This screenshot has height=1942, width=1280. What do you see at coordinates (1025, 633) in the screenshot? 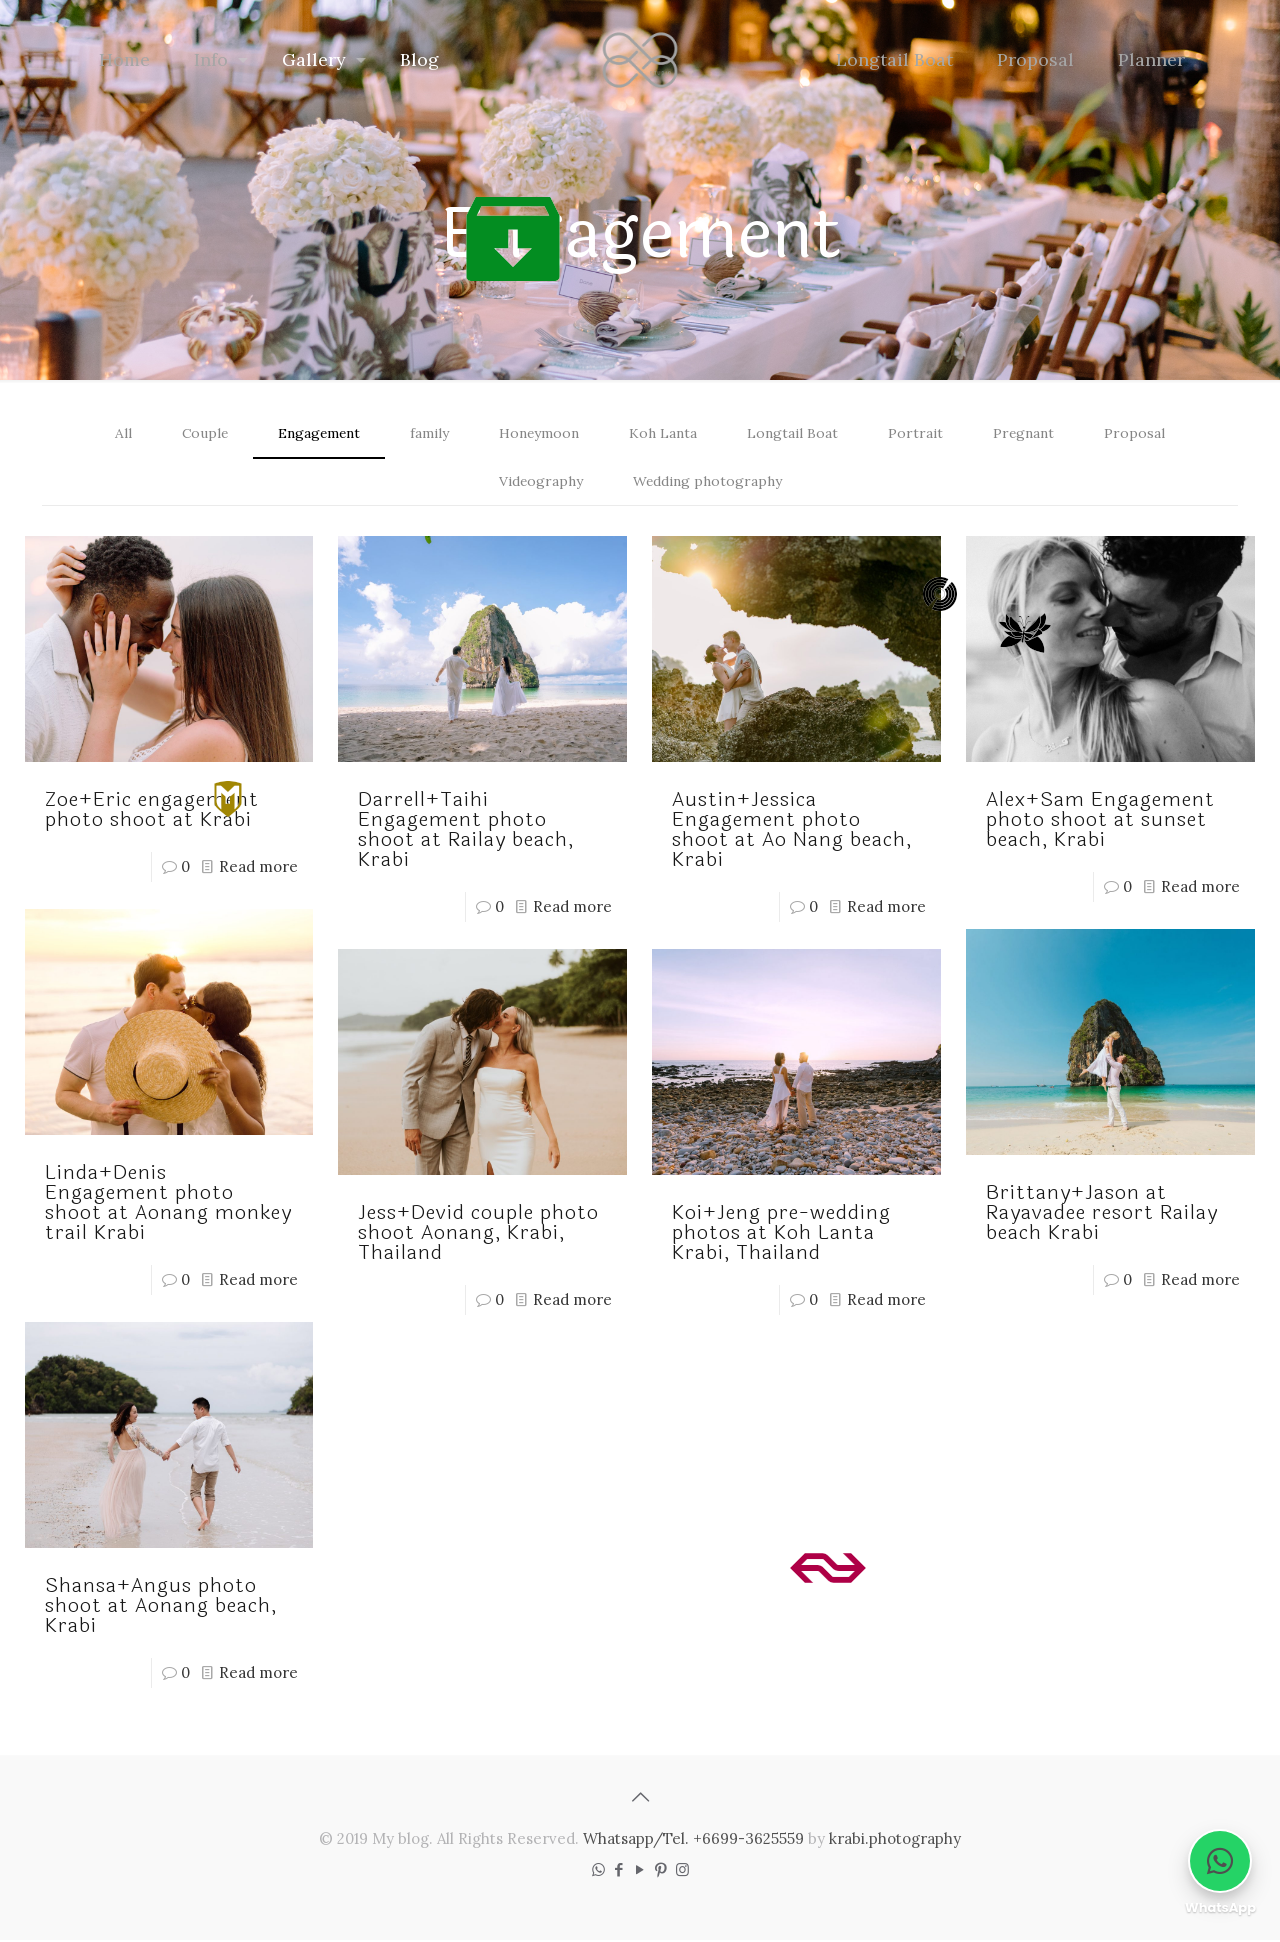
I see `wiki.js documentation or knowledge base` at bounding box center [1025, 633].